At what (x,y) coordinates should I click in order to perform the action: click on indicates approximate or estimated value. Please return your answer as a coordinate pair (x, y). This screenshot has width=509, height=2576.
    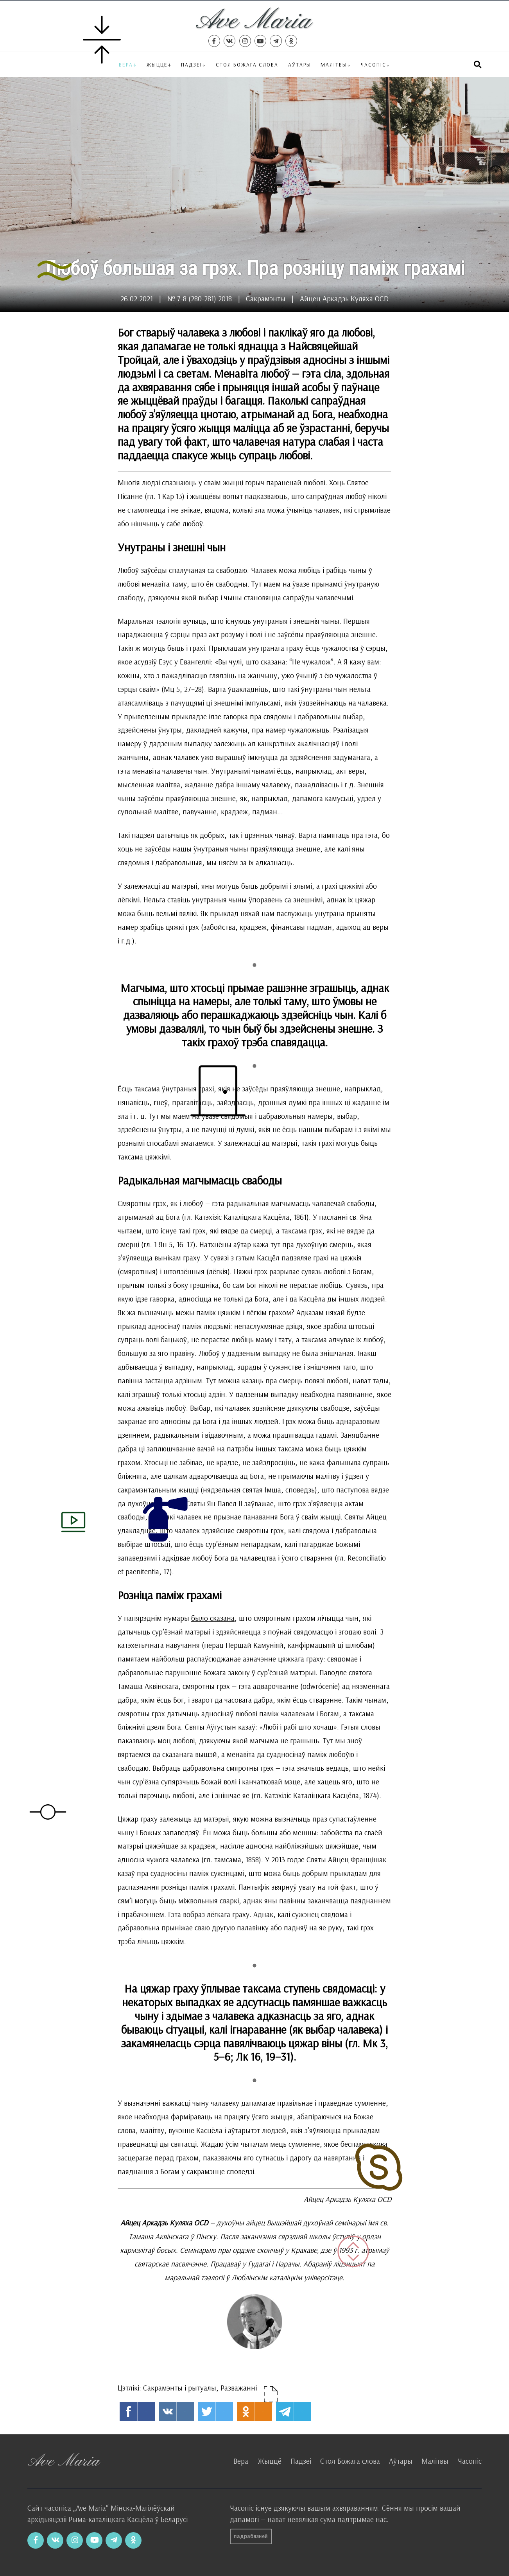
    Looking at the image, I should click on (54, 270).